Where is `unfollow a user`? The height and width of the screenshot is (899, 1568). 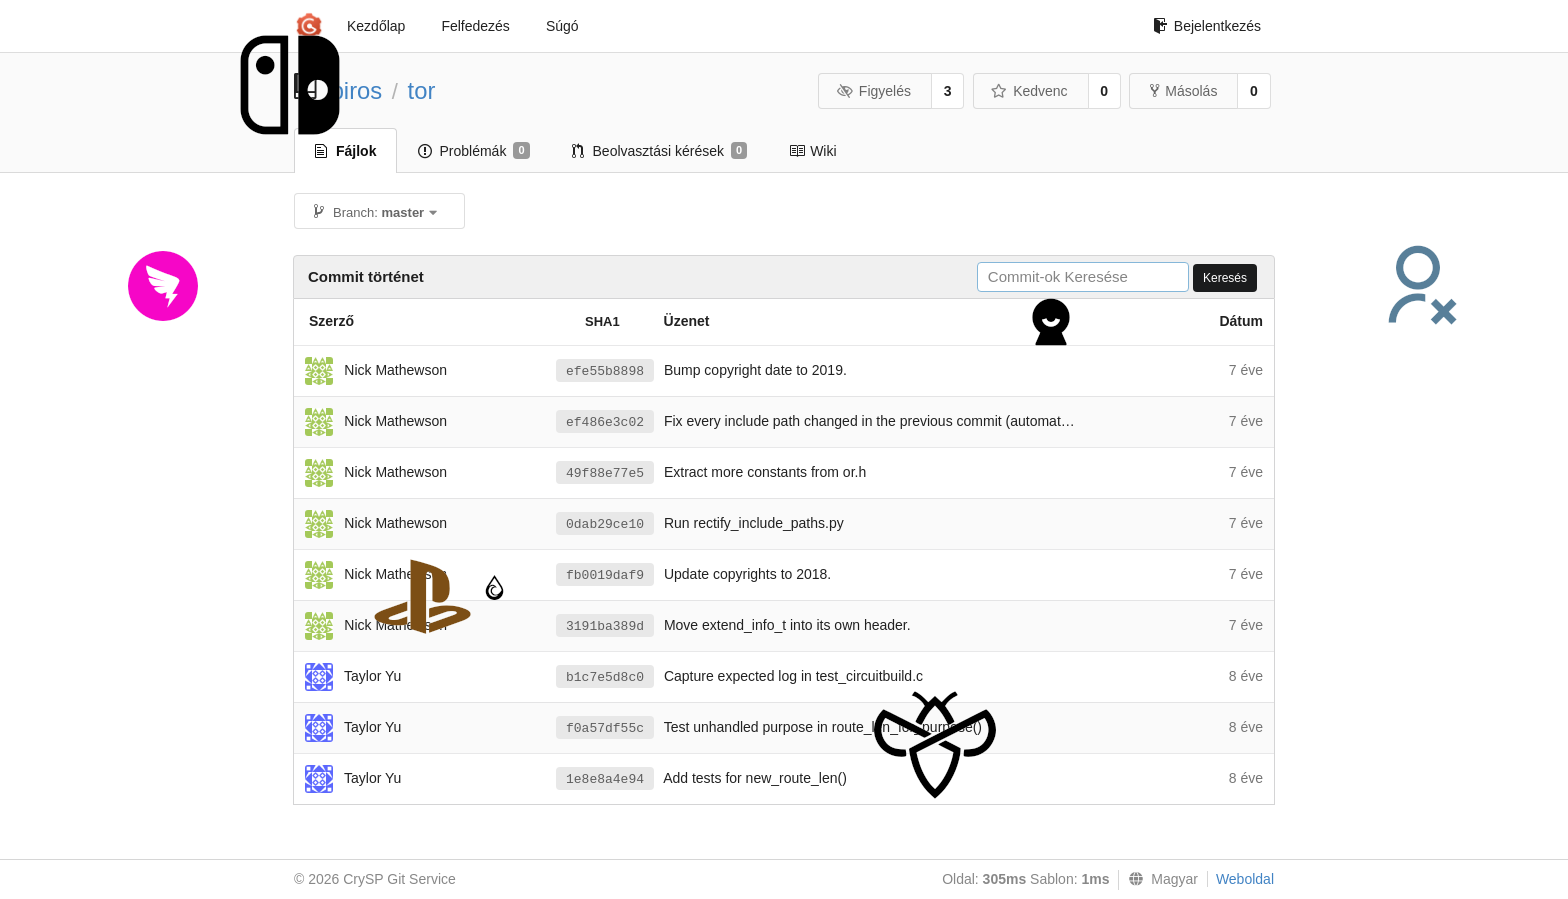
unfollow a user is located at coordinates (1418, 286).